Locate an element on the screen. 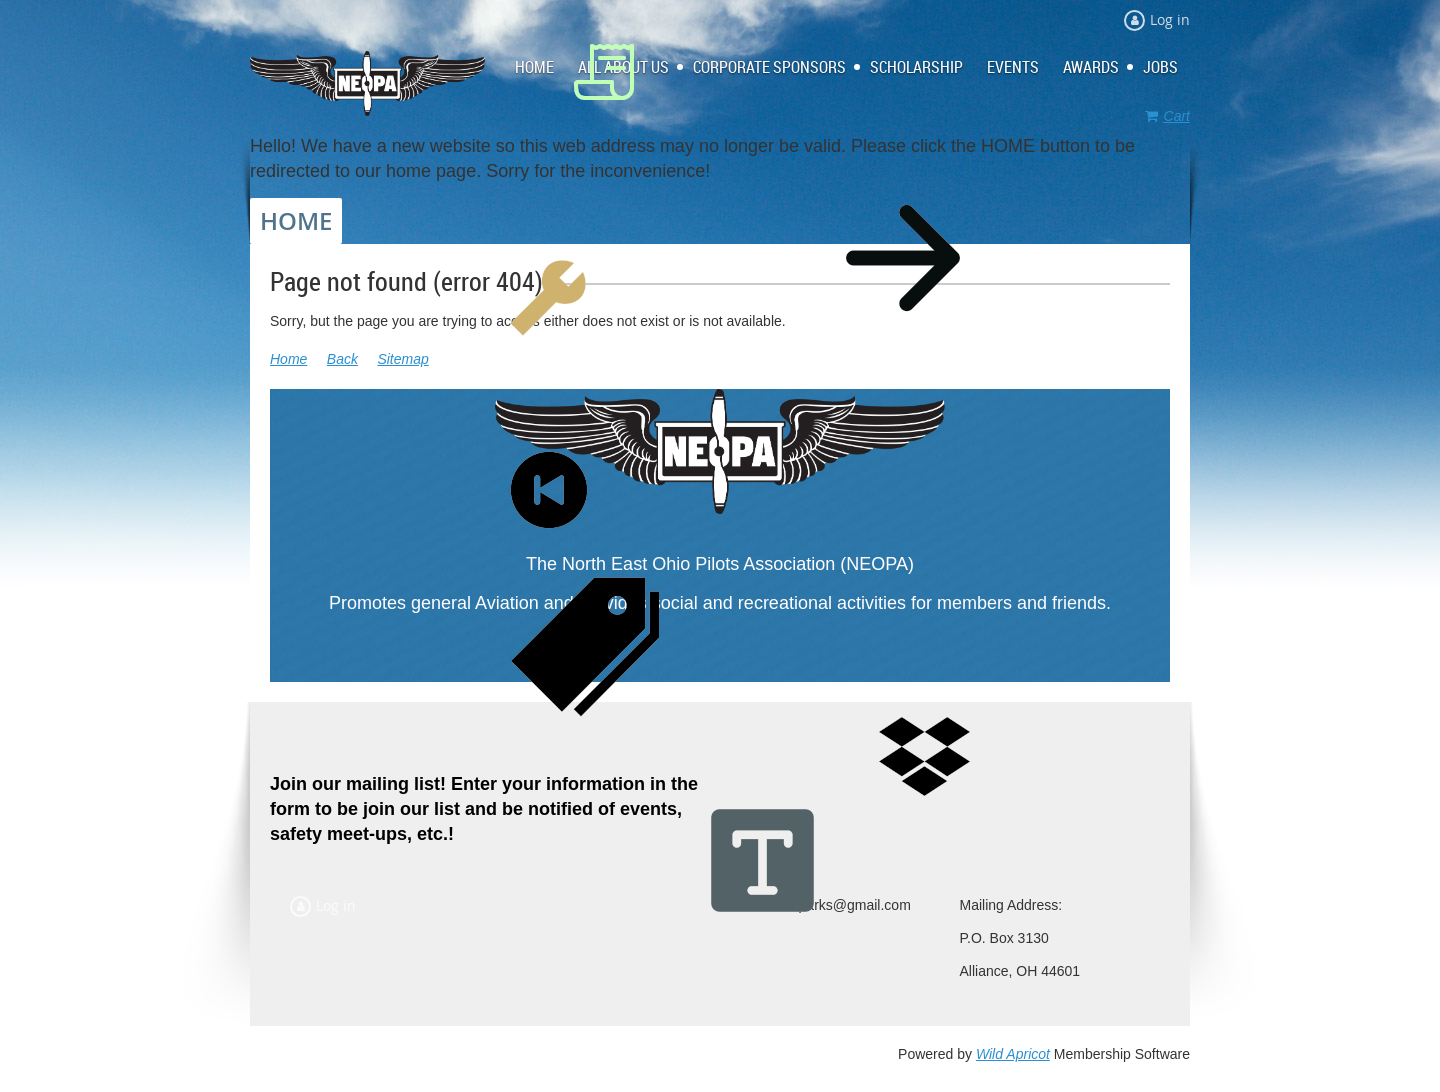  open Dropbox cloud storage is located at coordinates (924, 756).